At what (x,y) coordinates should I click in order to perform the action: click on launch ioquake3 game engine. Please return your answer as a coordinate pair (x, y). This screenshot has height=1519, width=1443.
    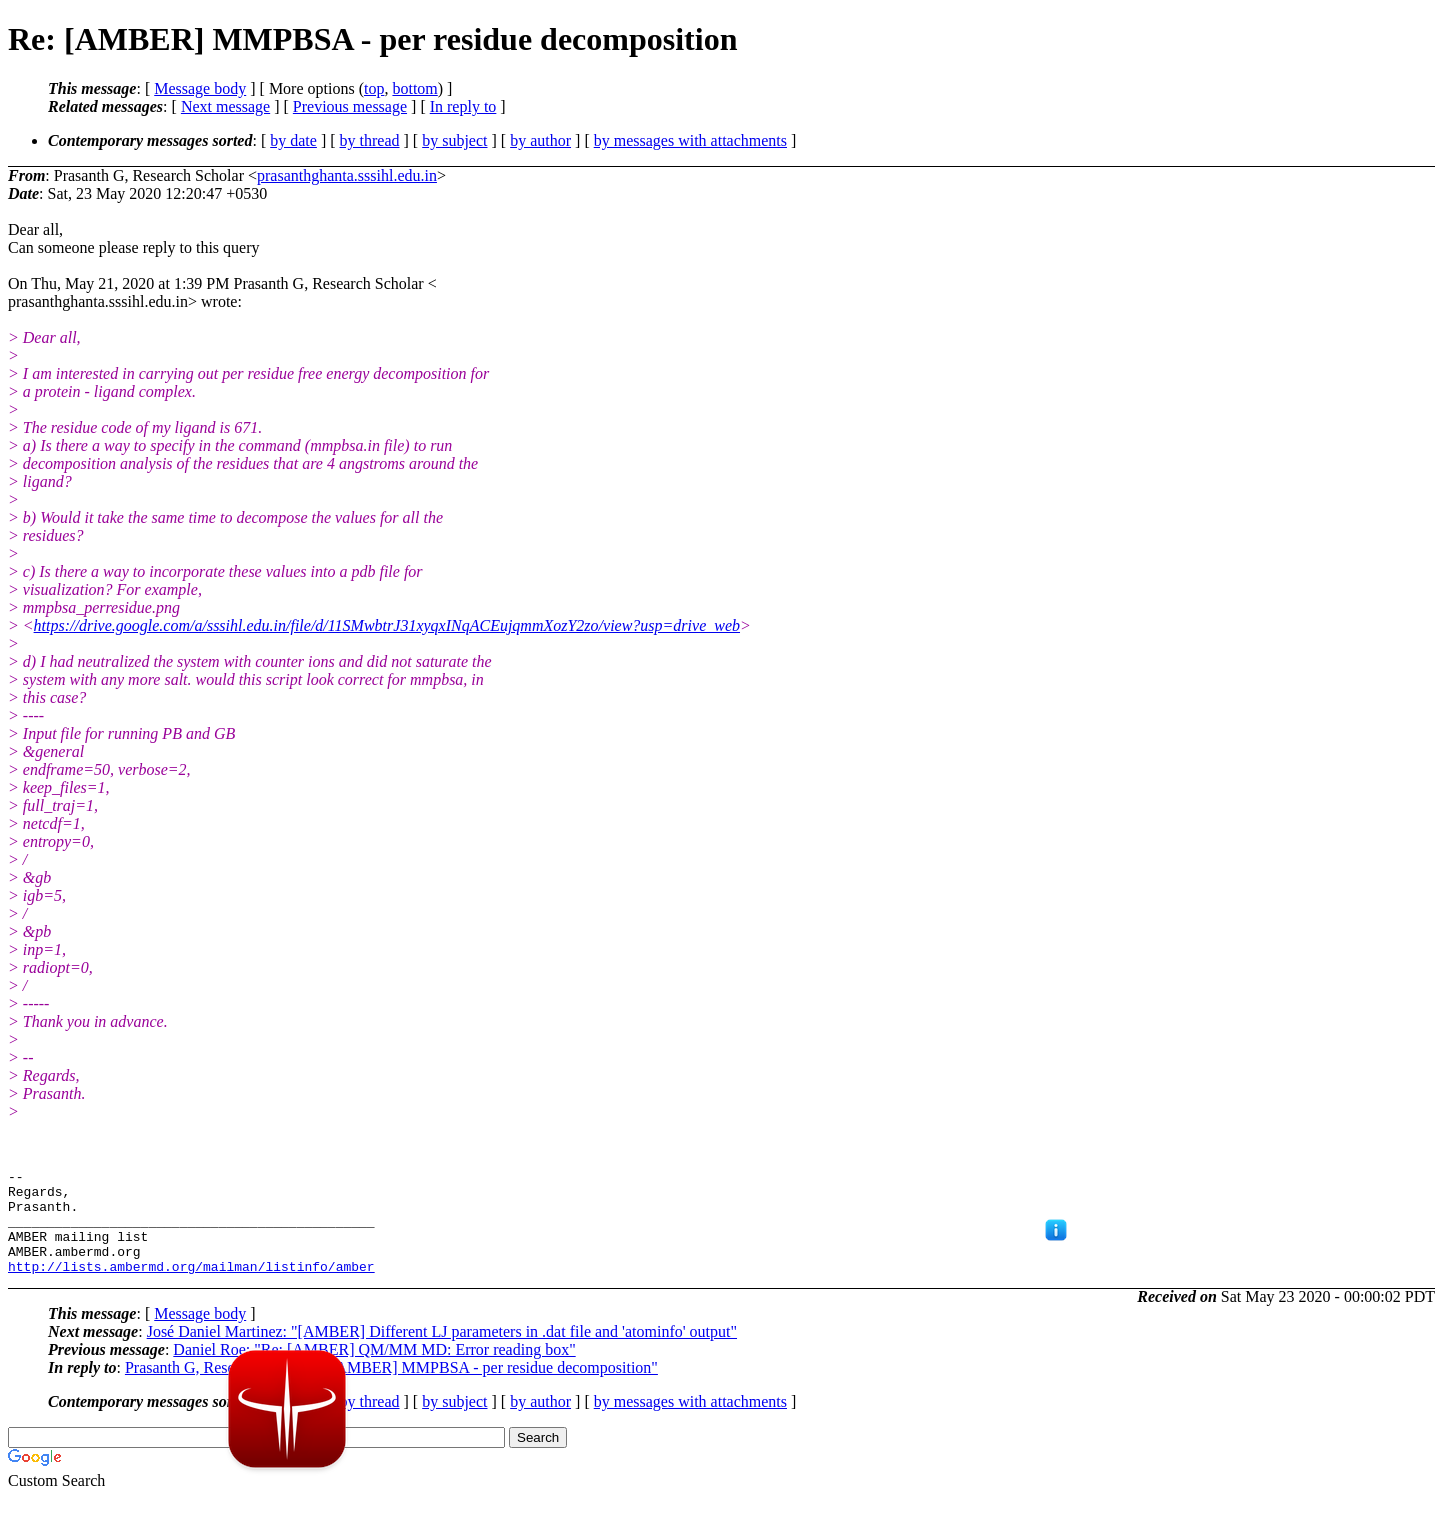
    Looking at the image, I should click on (287, 1409).